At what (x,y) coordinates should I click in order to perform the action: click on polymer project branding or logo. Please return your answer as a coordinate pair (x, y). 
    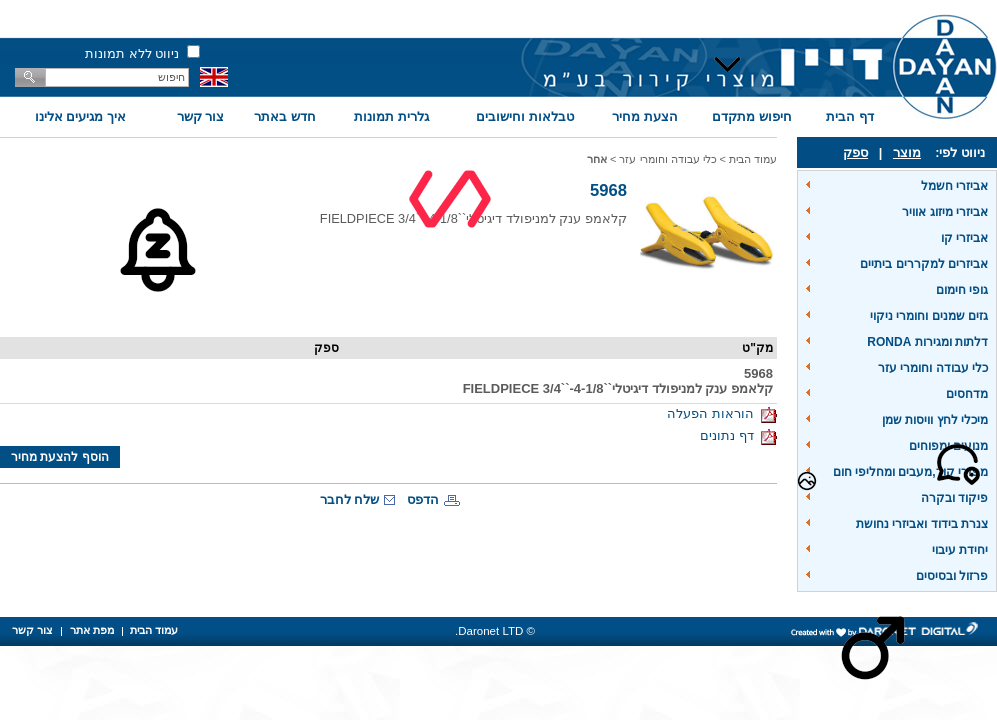
    Looking at the image, I should click on (450, 199).